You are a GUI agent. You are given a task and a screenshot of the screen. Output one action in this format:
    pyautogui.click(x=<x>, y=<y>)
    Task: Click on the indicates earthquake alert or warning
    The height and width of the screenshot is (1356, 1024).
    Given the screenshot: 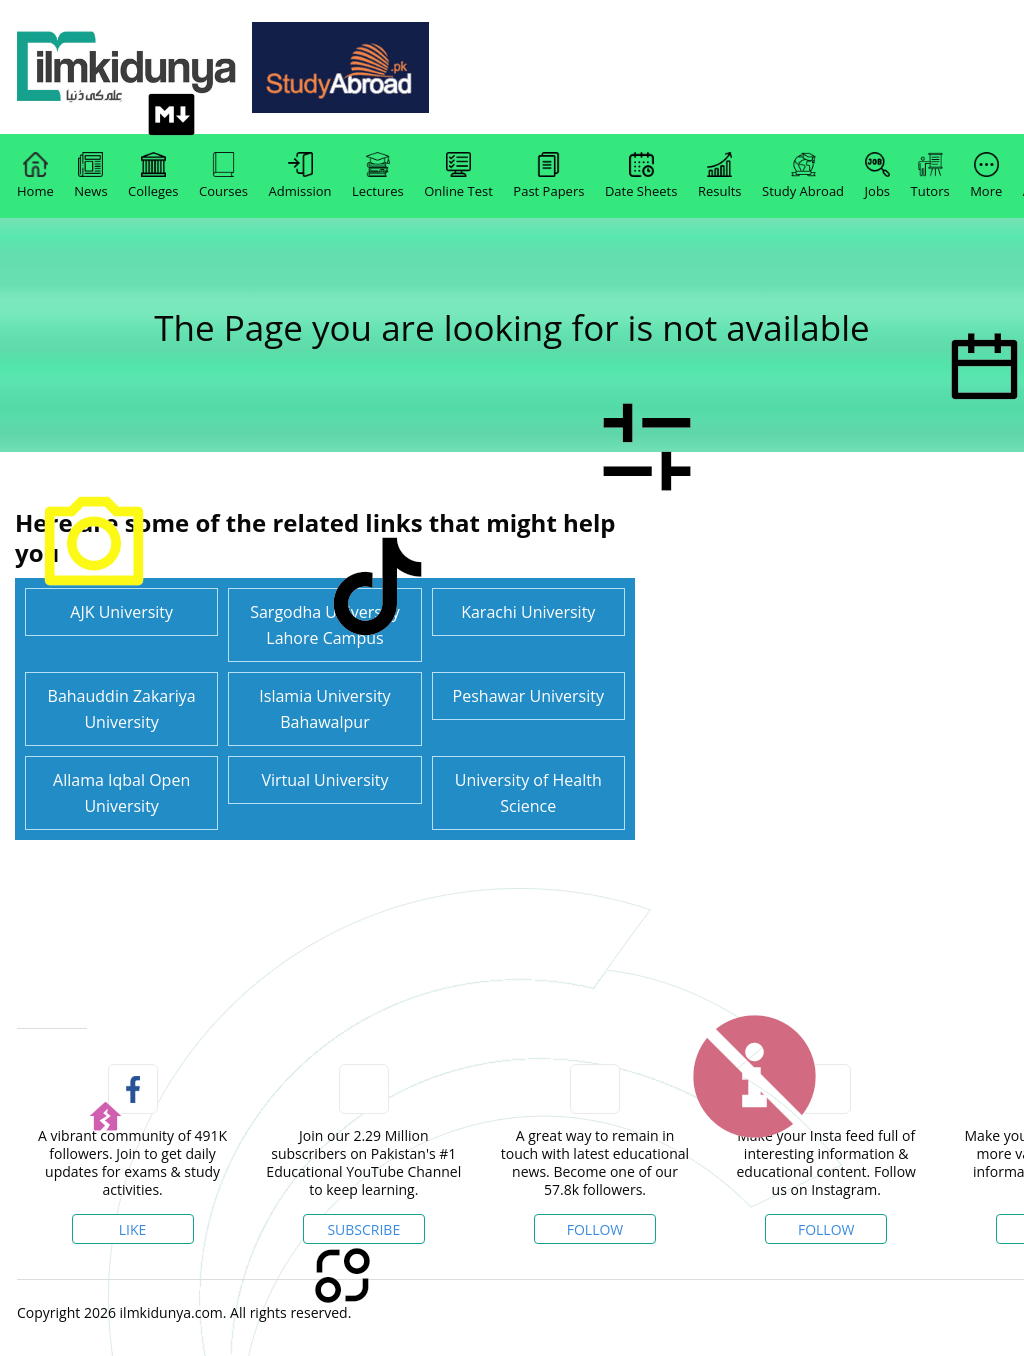 What is the action you would take?
    pyautogui.click(x=105, y=1117)
    